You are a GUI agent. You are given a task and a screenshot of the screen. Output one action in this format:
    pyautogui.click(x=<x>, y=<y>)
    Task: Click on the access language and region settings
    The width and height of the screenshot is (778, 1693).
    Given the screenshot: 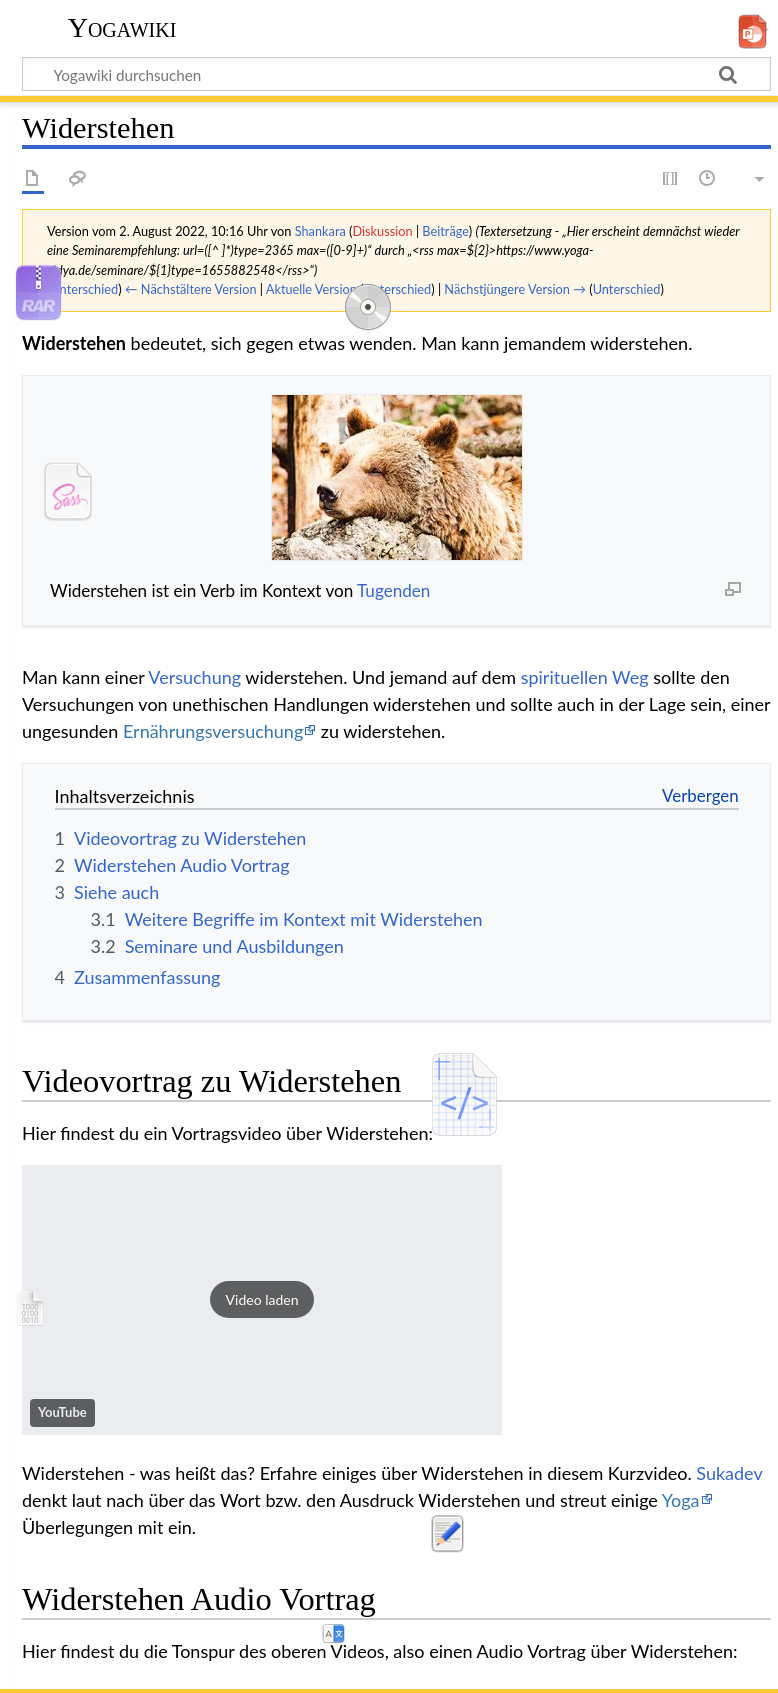 What is the action you would take?
    pyautogui.click(x=333, y=1633)
    